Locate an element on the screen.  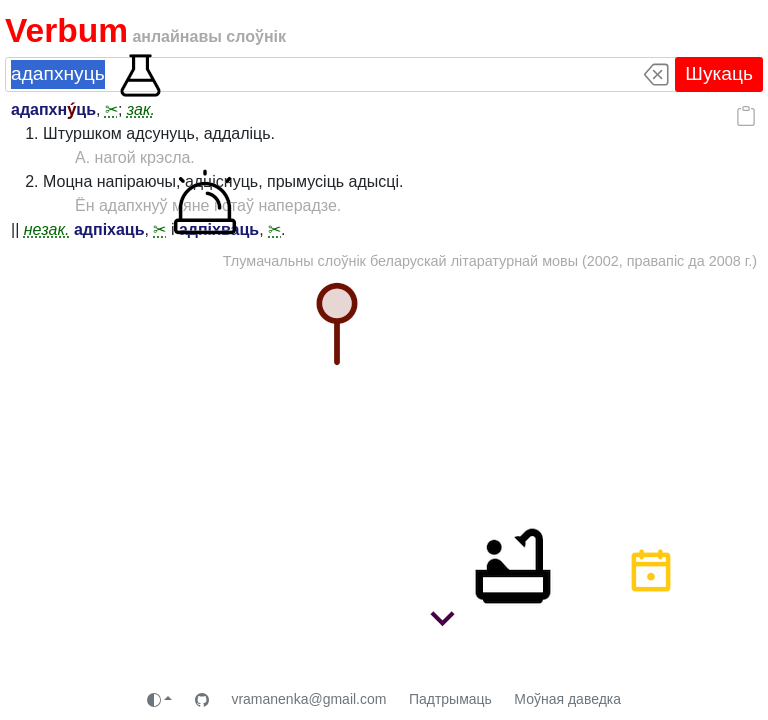
indicates bathroom amenities available is located at coordinates (513, 566).